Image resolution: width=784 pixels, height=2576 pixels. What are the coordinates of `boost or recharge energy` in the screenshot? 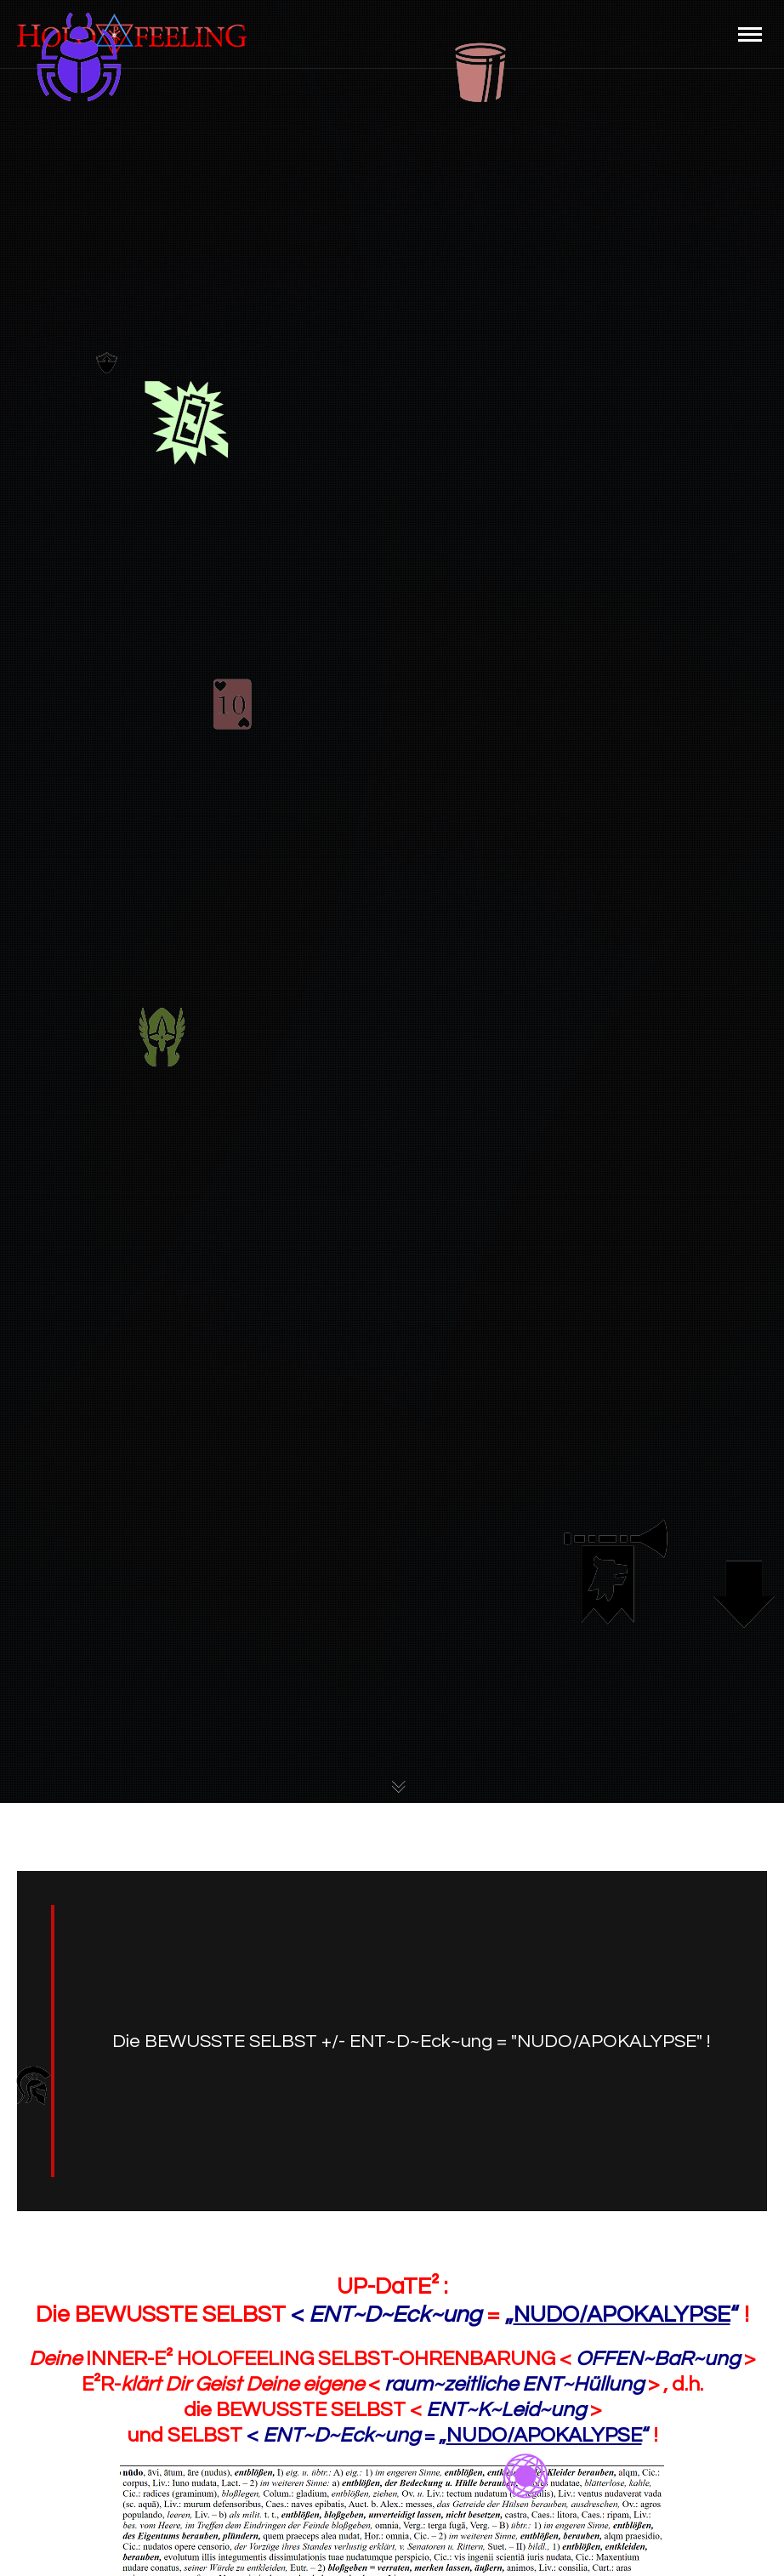 It's located at (186, 423).